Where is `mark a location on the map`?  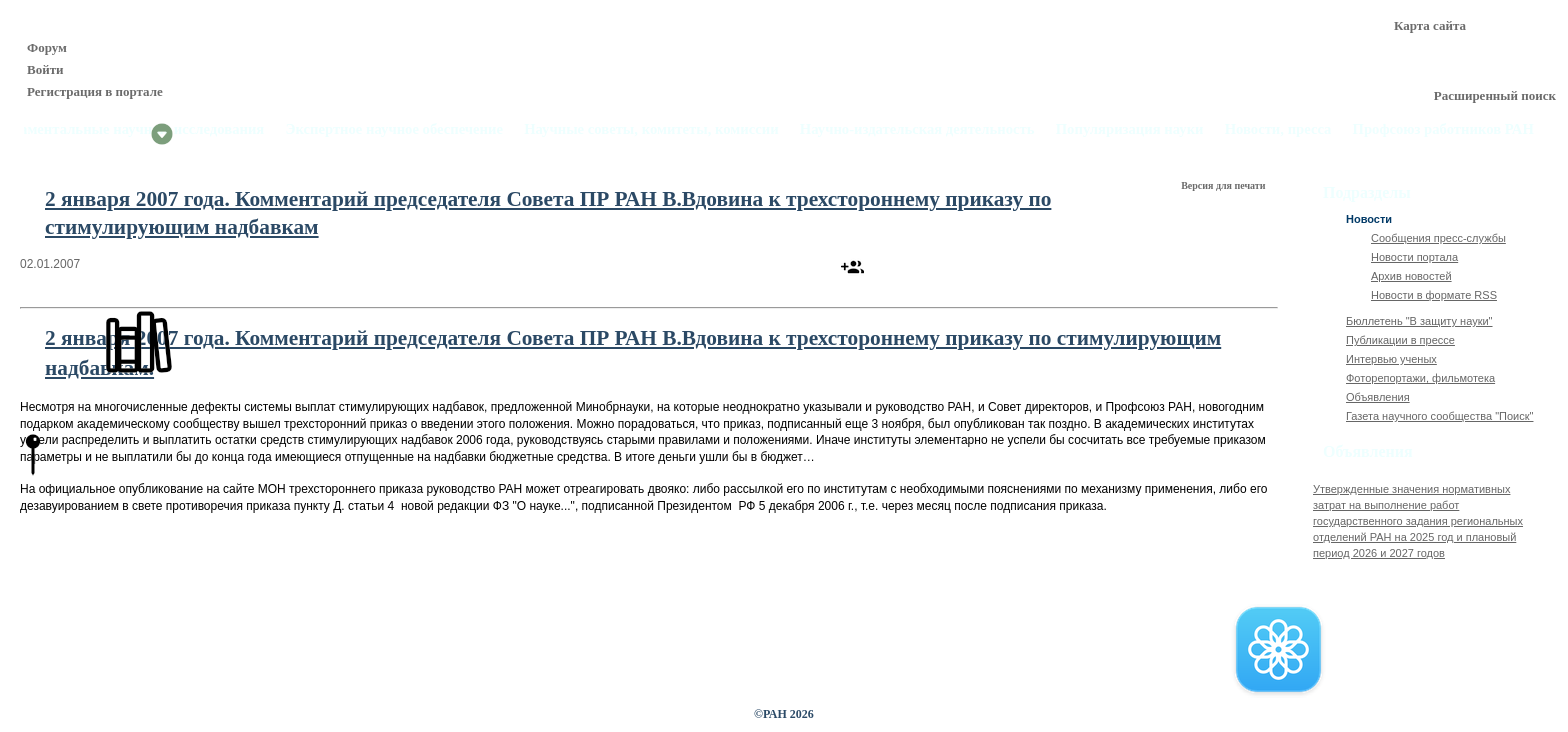 mark a location on the map is located at coordinates (33, 455).